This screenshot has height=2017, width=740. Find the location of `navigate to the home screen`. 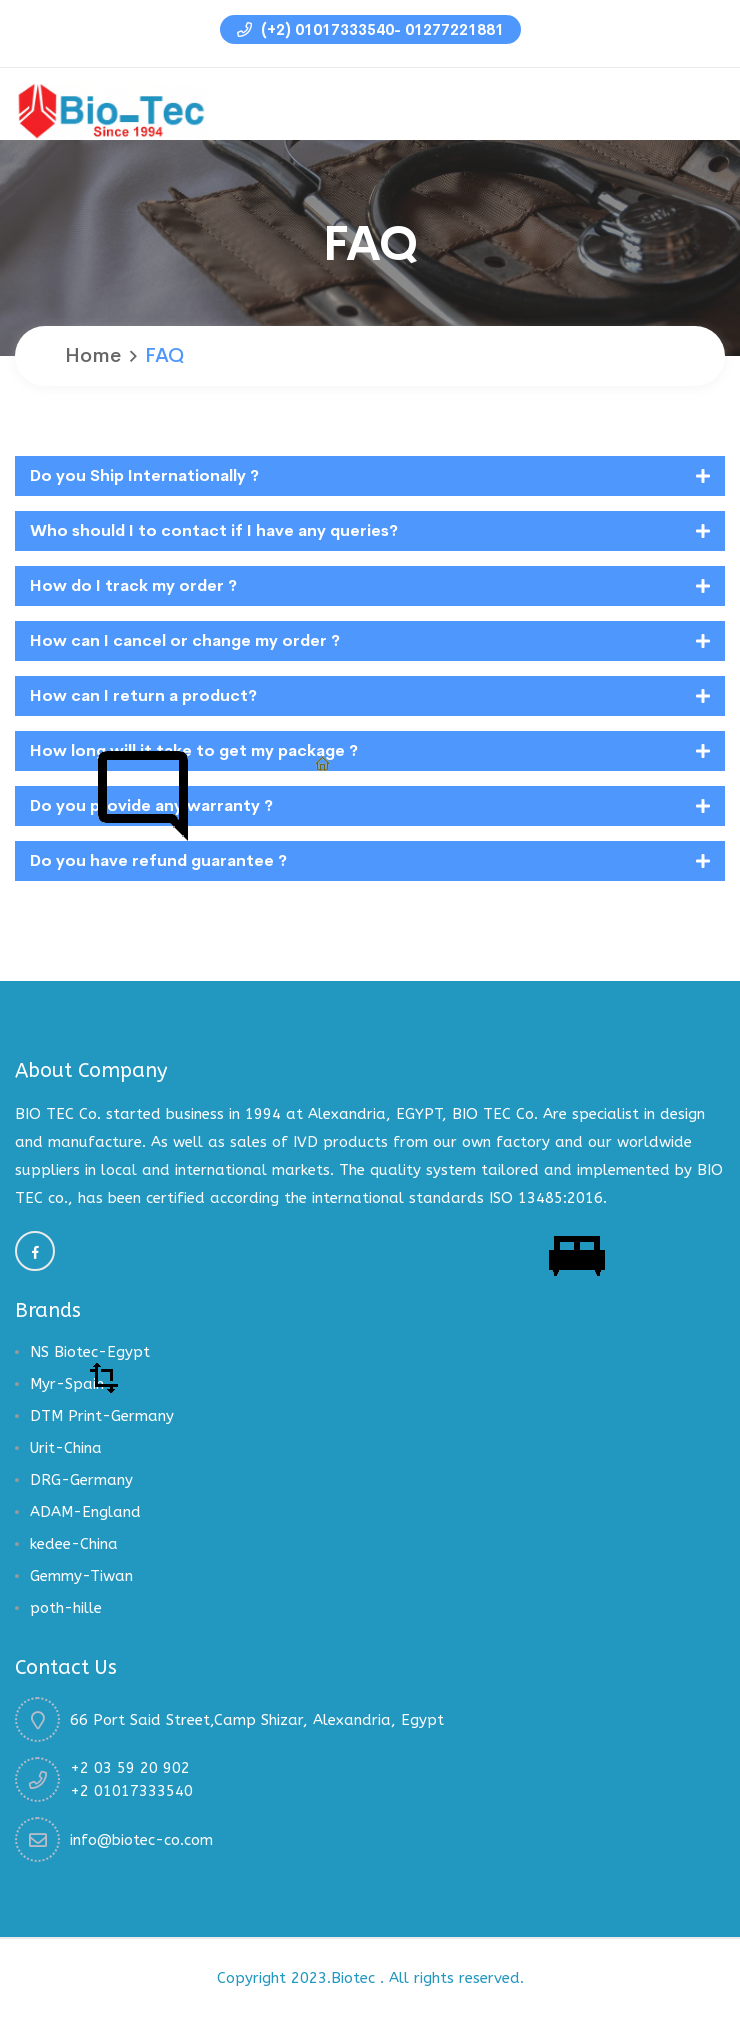

navigate to the home screen is located at coordinates (322, 763).